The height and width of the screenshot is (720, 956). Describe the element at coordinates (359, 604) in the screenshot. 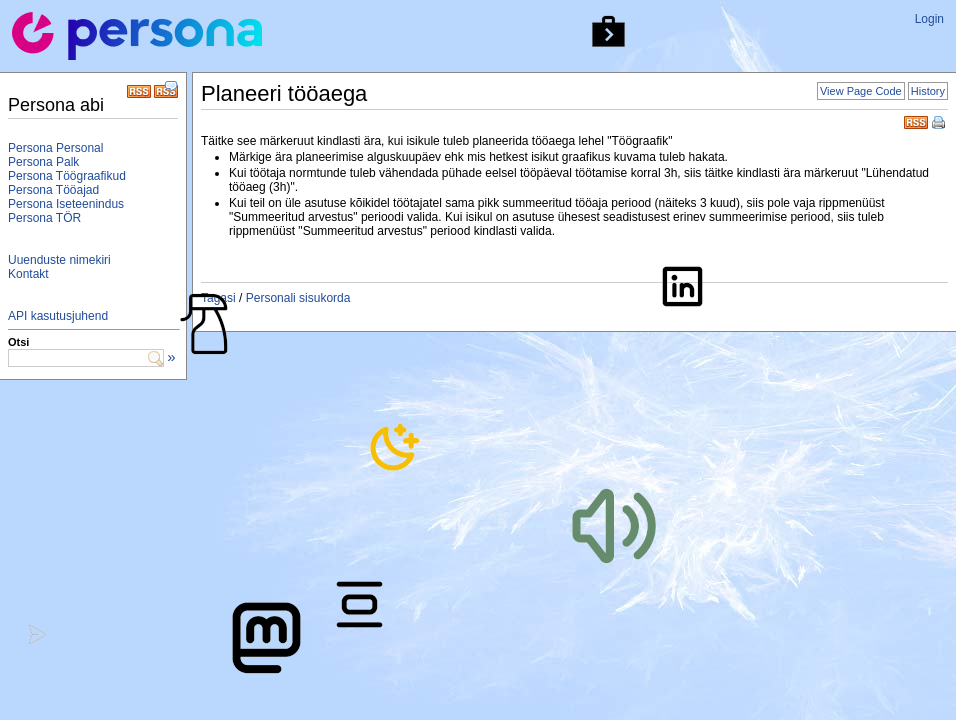

I see `distribute elements evenly horizontally` at that location.